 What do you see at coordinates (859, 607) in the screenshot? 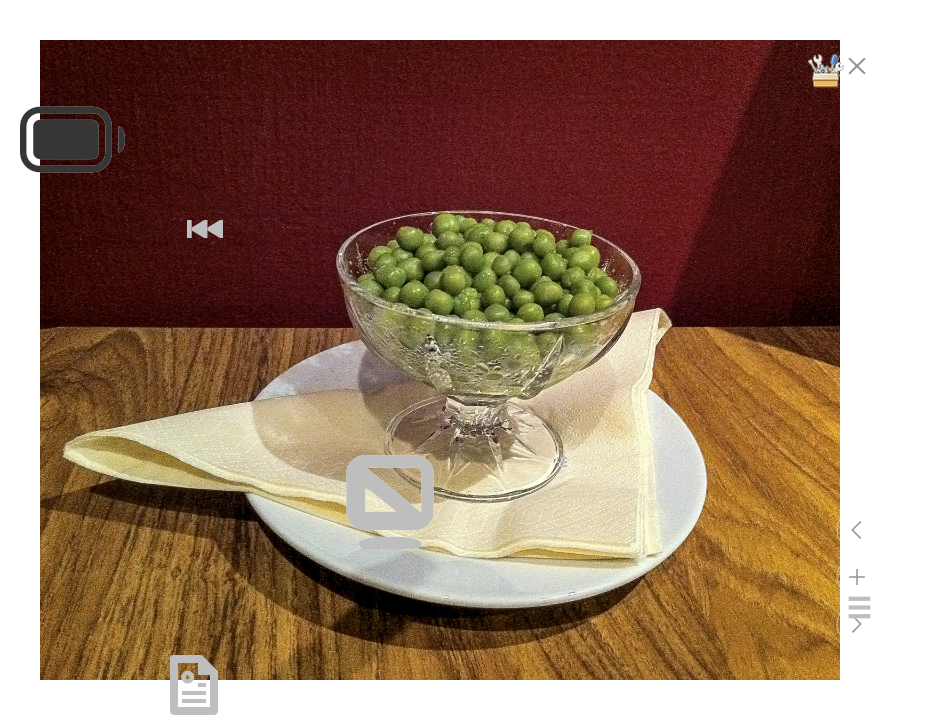
I see `open the main menu` at bounding box center [859, 607].